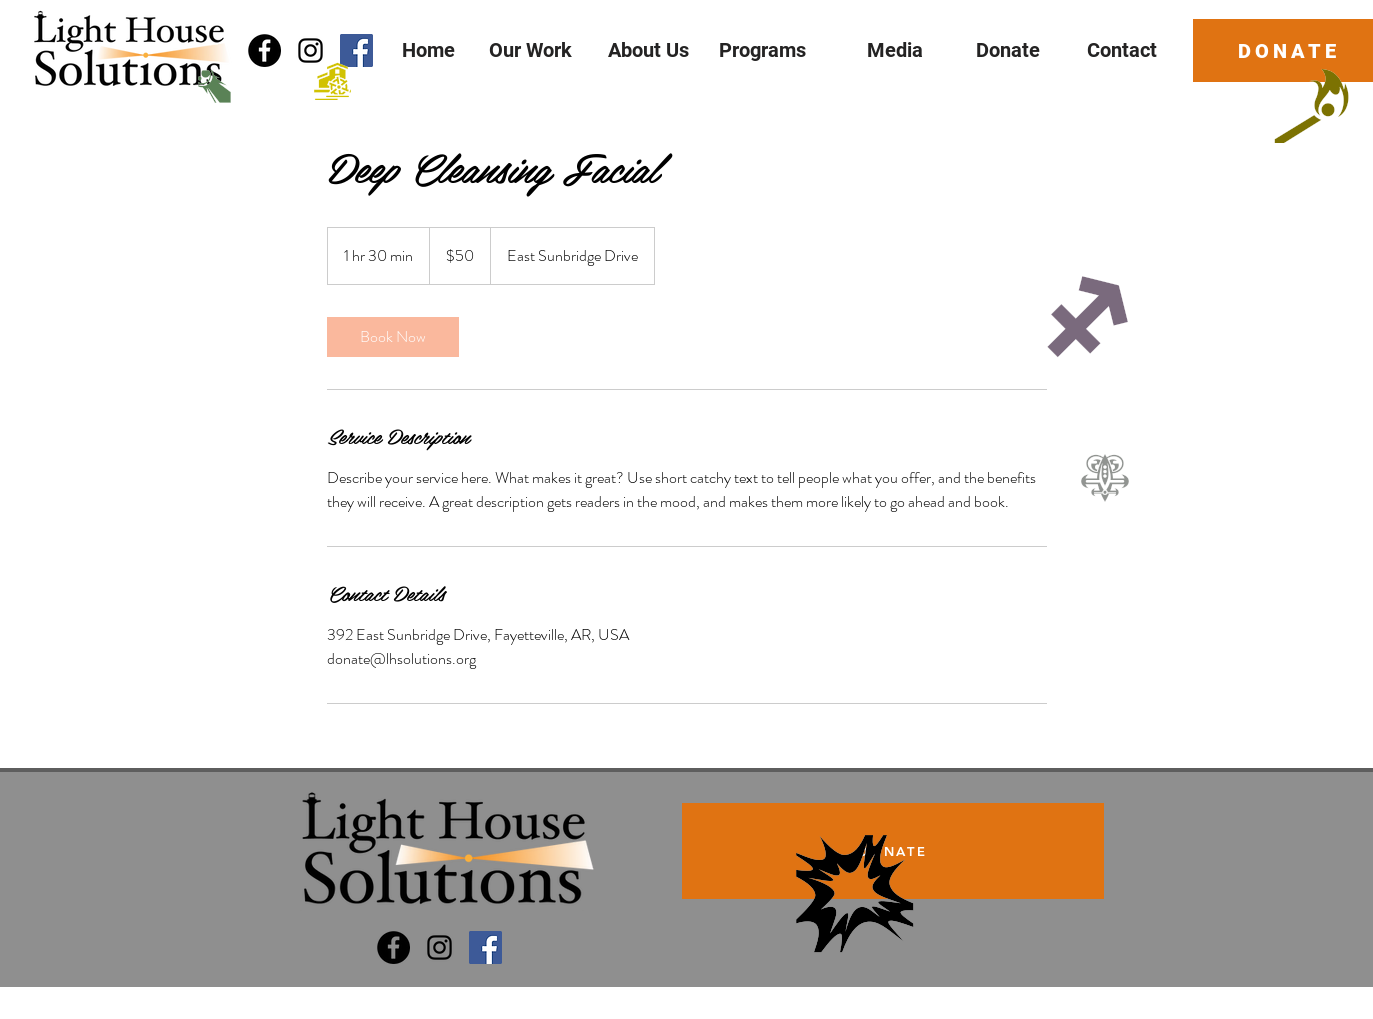  I want to click on decorative tribal or abstract emblem, so click(1105, 478).